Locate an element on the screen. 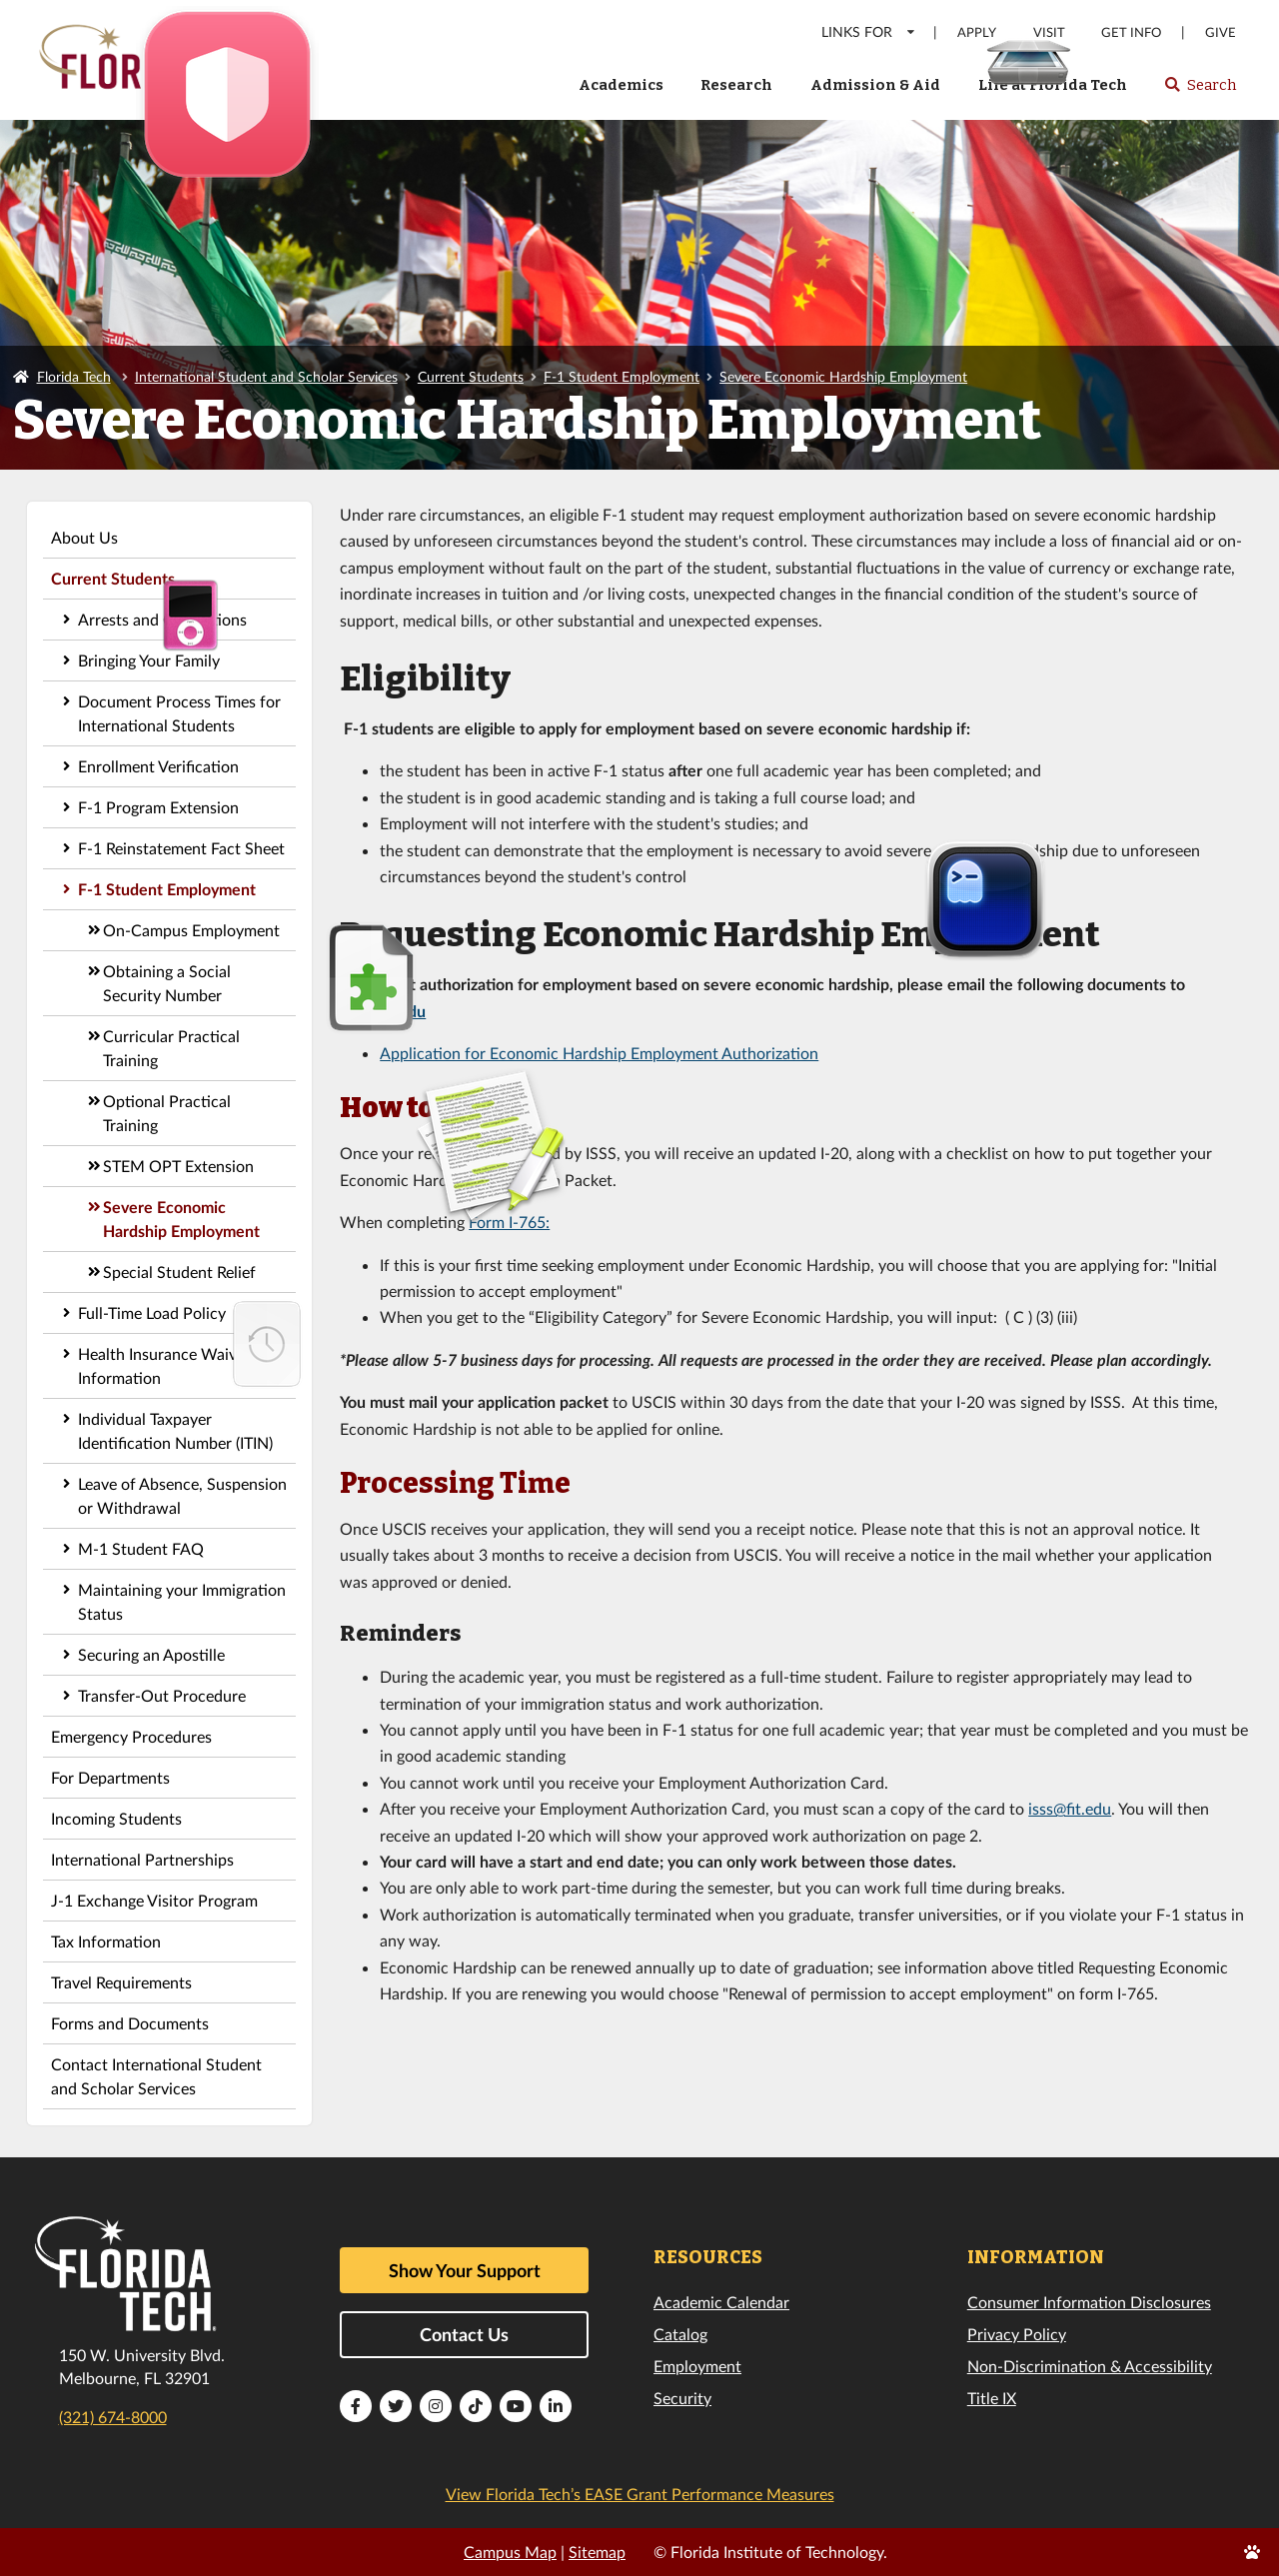 Image resolution: width=1279 pixels, height=2576 pixels. openoffice or libreoffice extension file is located at coordinates (371, 977).